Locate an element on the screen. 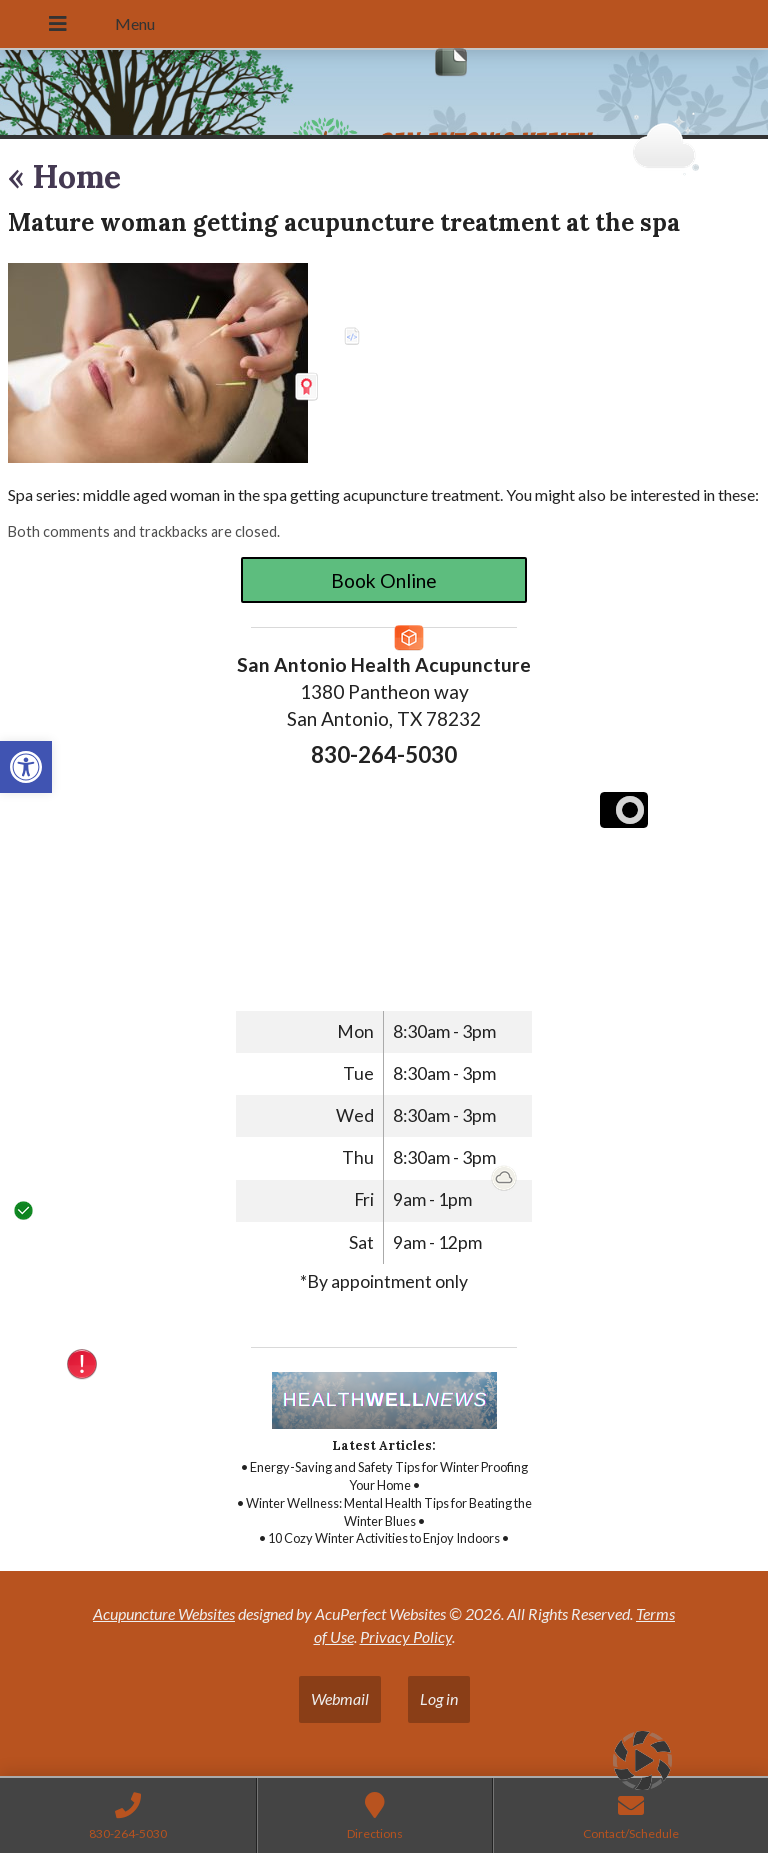  indicates dropbox file is fully synced is located at coordinates (23, 1210).